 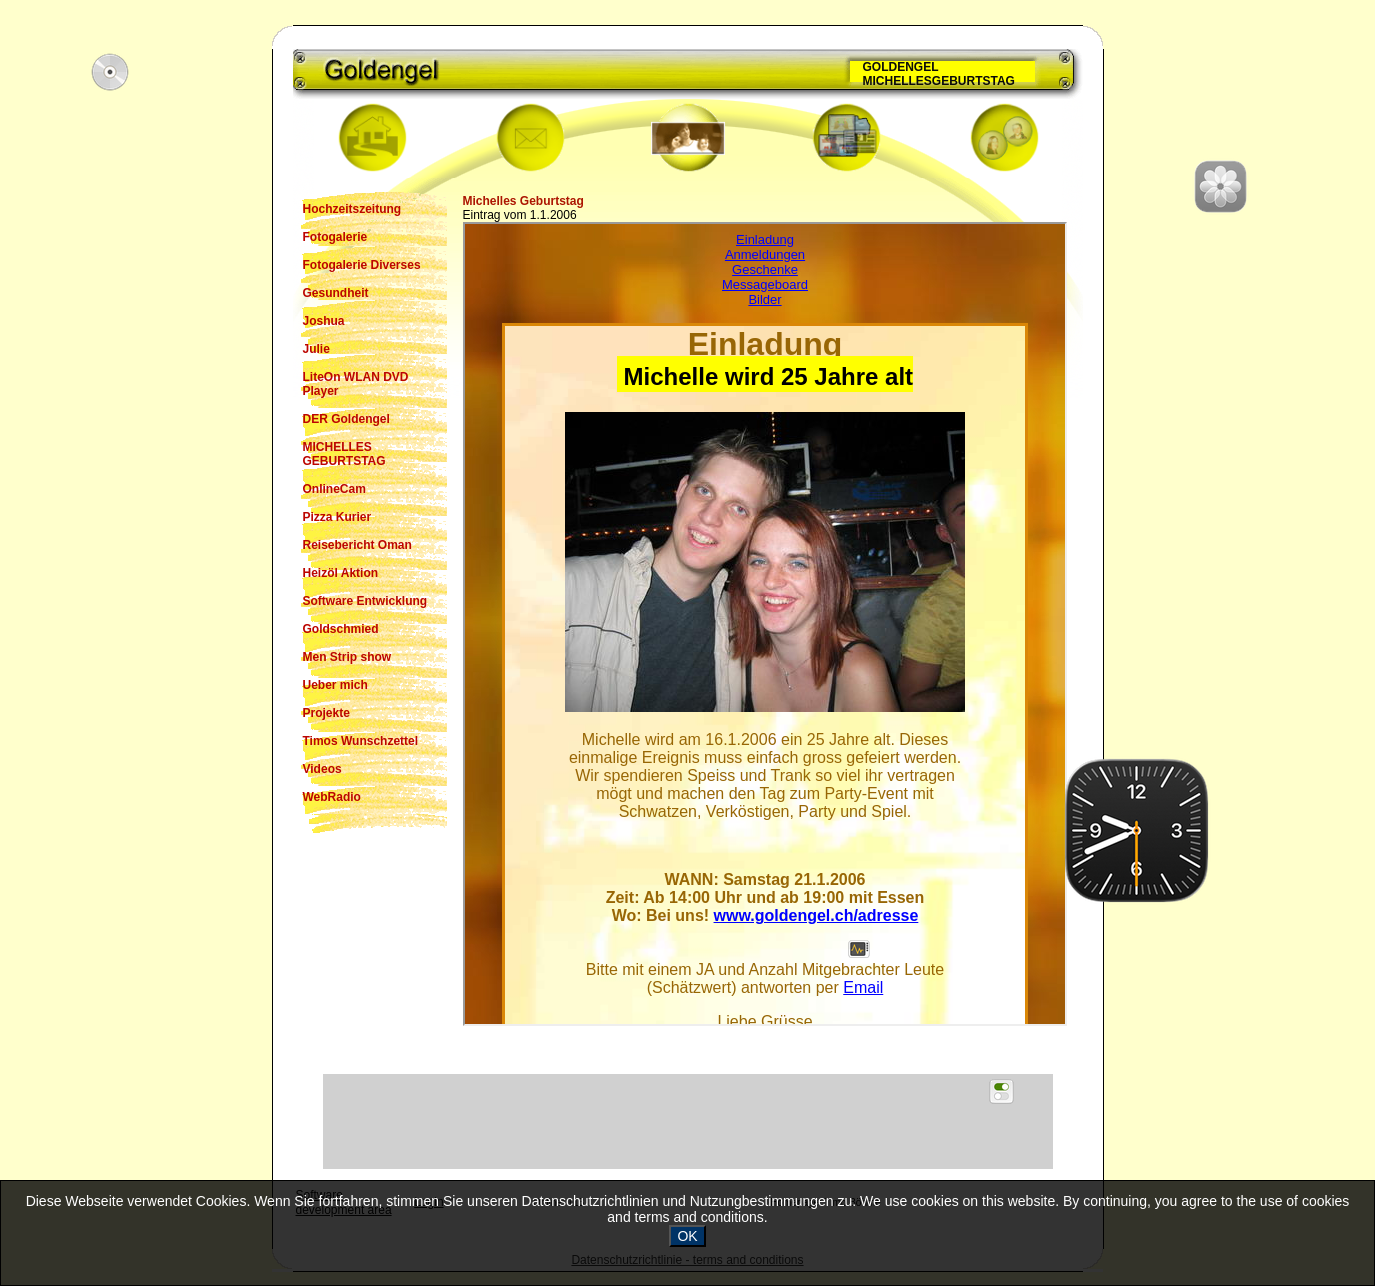 What do you see at coordinates (1220, 186) in the screenshot?
I see `open the photos app` at bounding box center [1220, 186].